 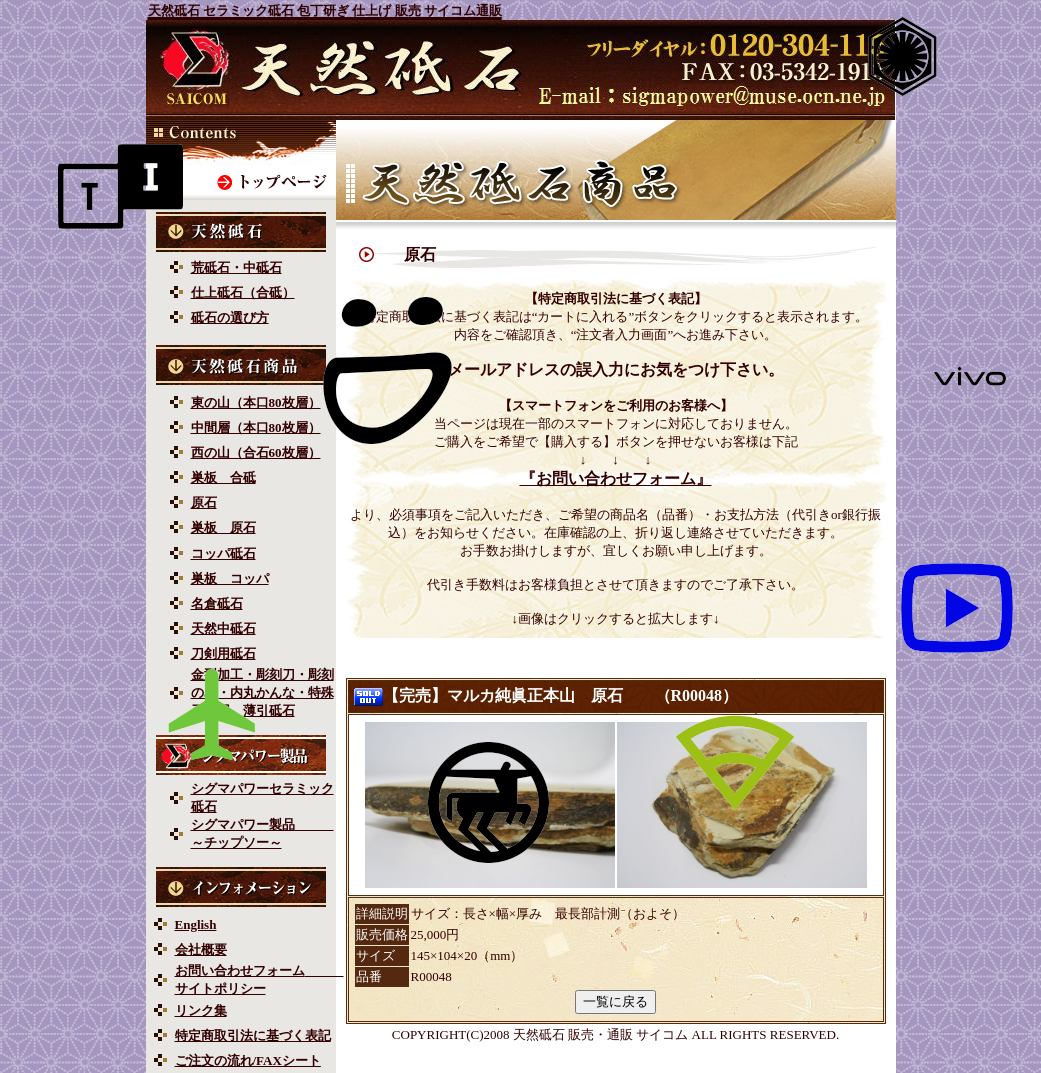 I want to click on enable airplane mode, so click(x=209, y=714).